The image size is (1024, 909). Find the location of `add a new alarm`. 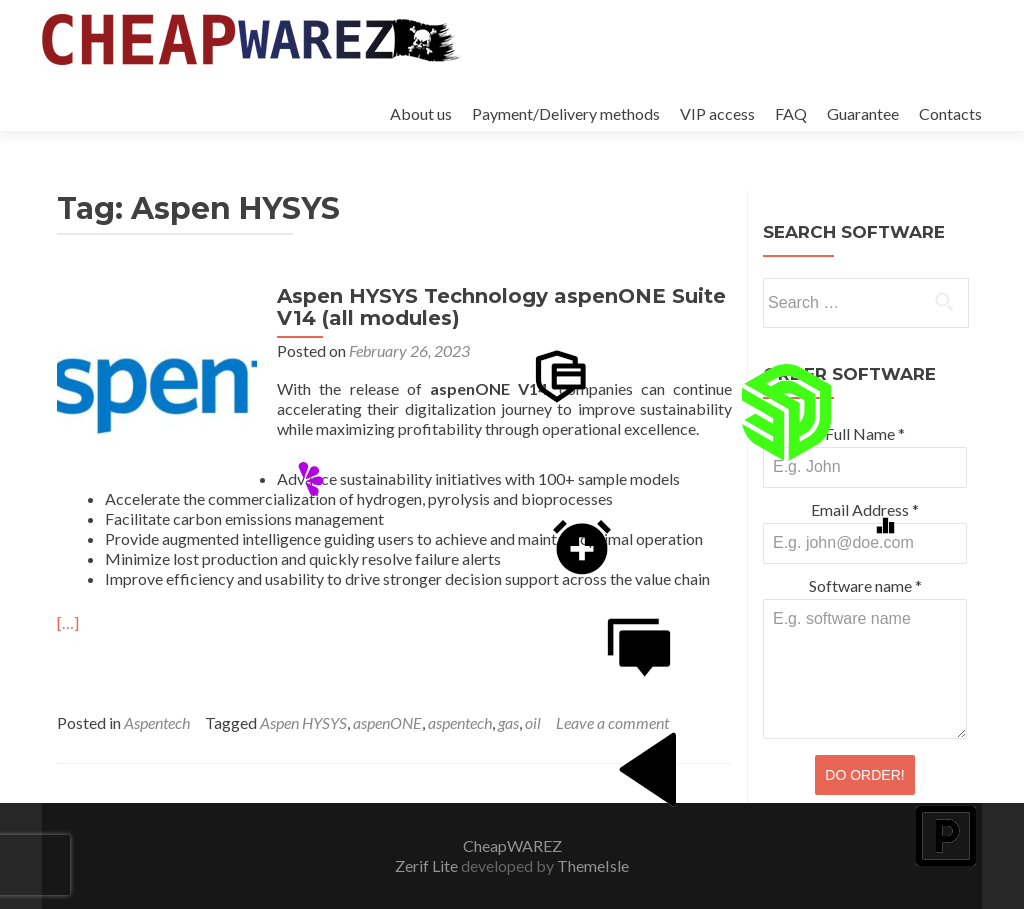

add a new alarm is located at coordinates (582, 546).